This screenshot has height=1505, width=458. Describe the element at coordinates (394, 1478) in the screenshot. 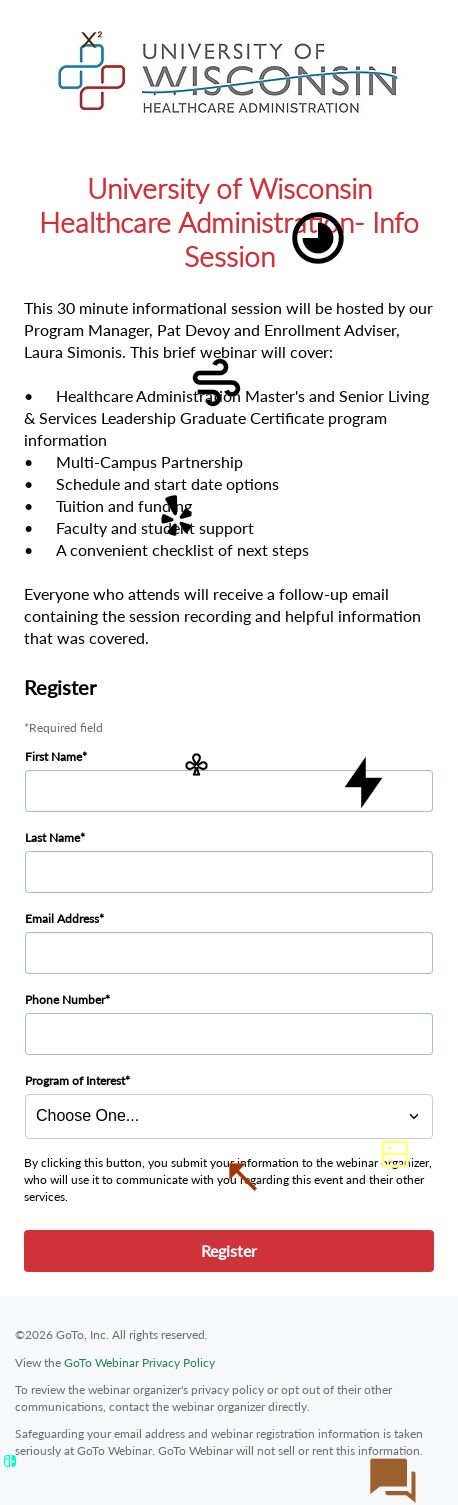

I see `open conversation or chat` at that location.